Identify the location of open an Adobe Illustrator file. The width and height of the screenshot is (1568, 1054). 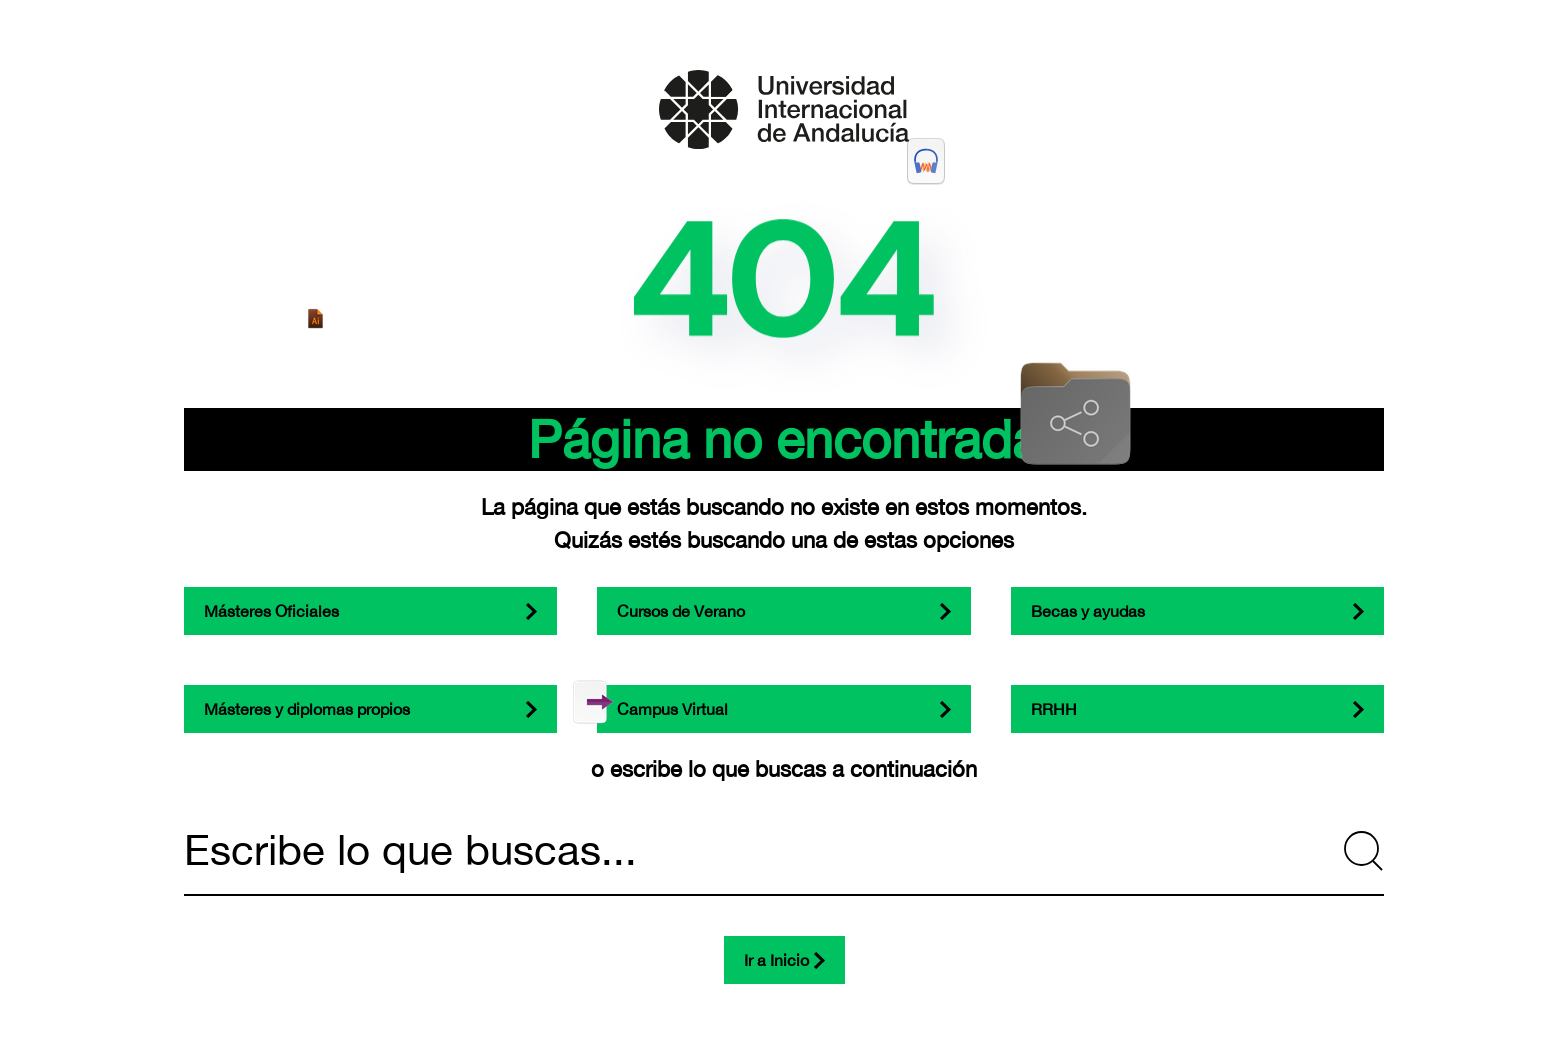
(315, 318).